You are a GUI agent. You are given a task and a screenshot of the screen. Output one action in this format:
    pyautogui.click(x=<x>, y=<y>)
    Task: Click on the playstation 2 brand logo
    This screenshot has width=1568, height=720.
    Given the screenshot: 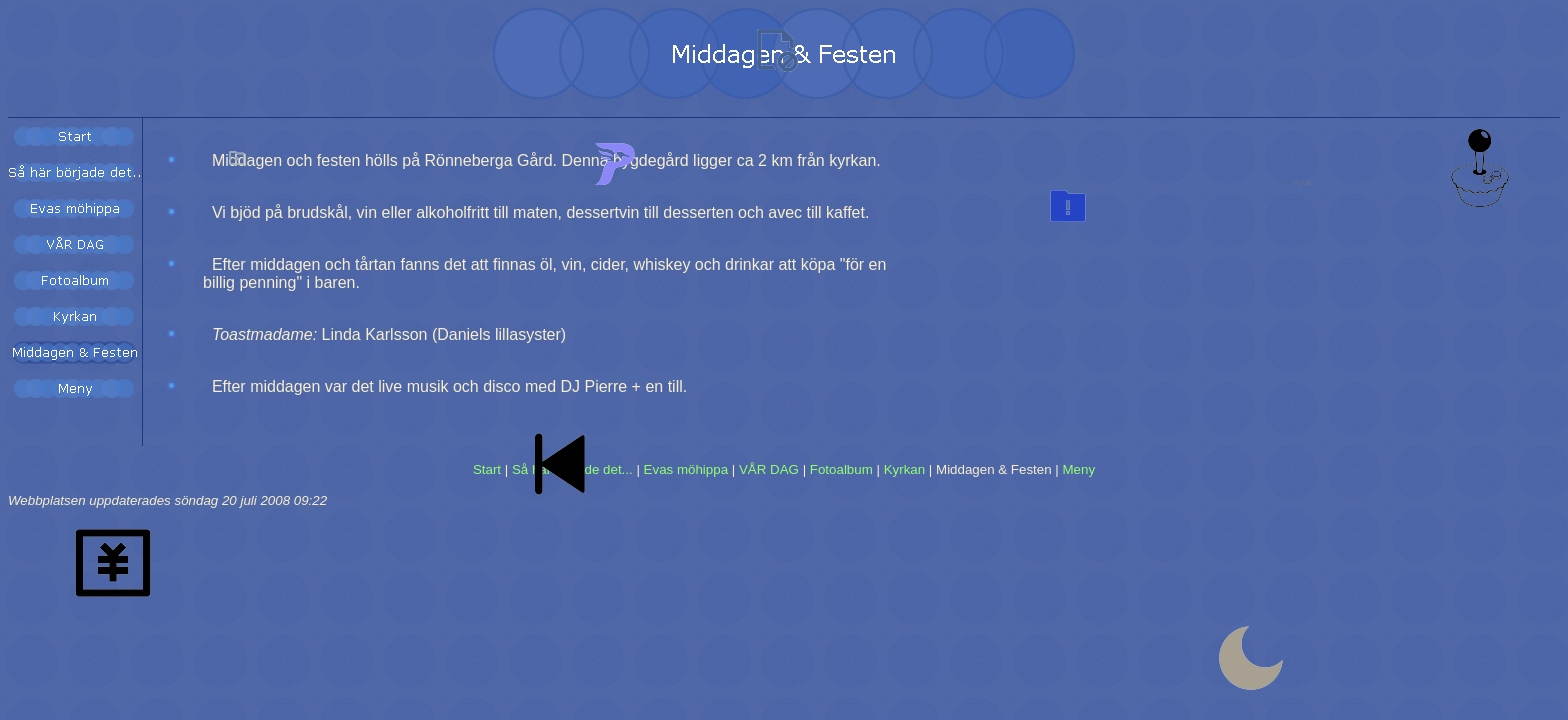 What is the action you would take?
    pyautogui.click(x=1302, y=183)
    